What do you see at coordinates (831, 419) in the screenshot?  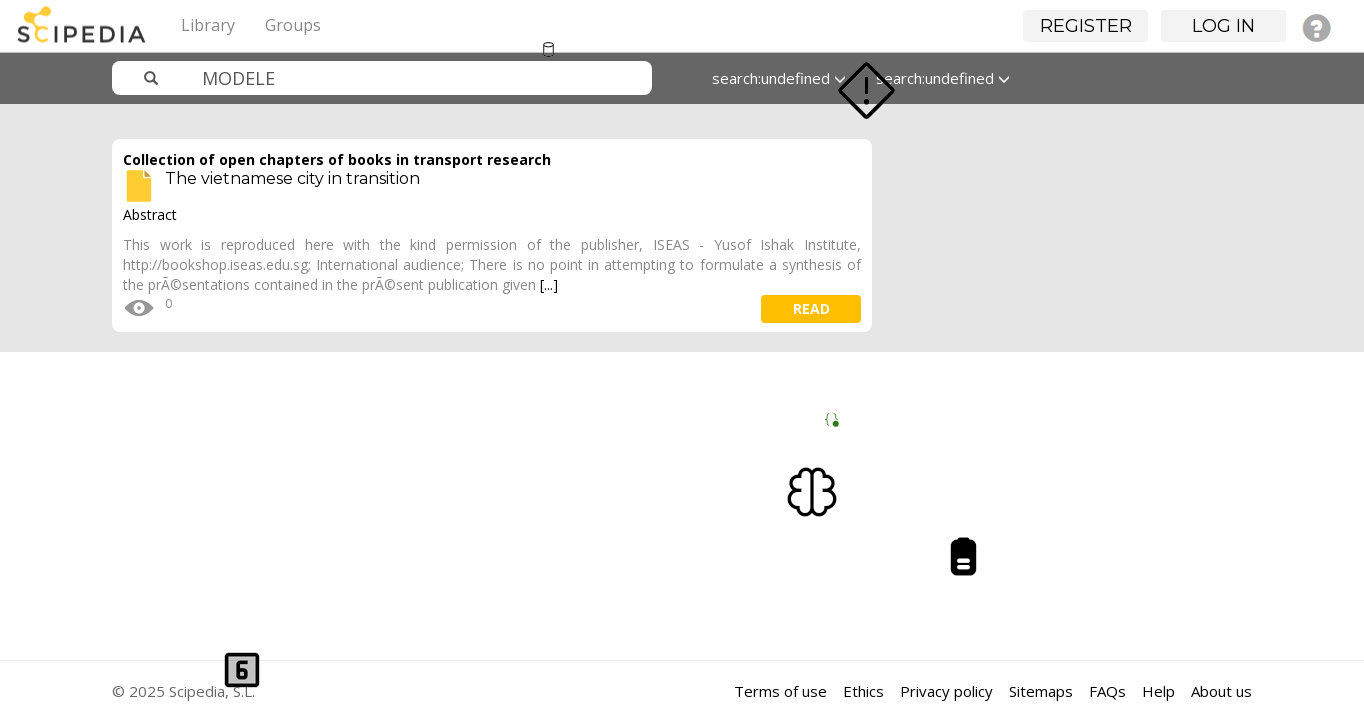 I see `indicates a code block or JSON object with additional information` at bounding box center [831, 419].